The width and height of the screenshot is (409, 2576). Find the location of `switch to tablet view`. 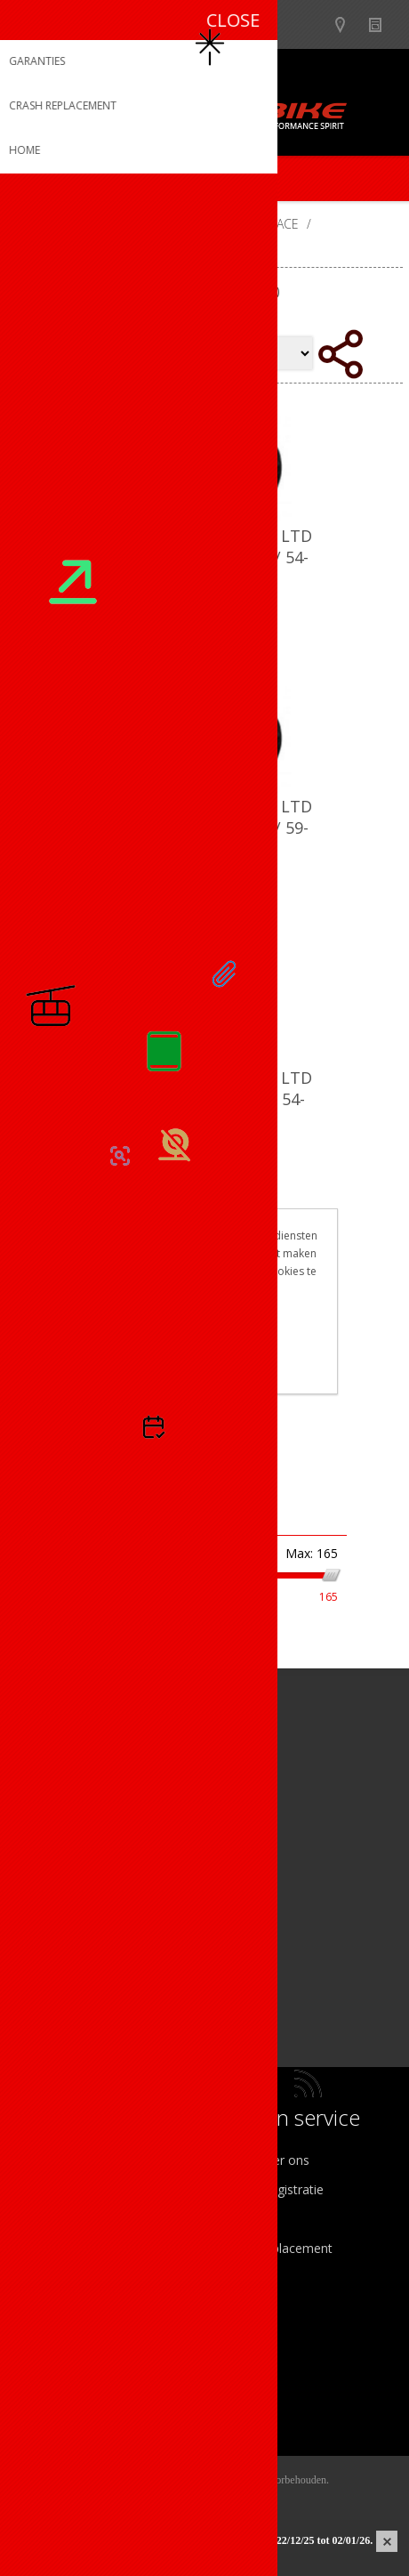

switch to tablet view is located at coordinates (164, 1051).